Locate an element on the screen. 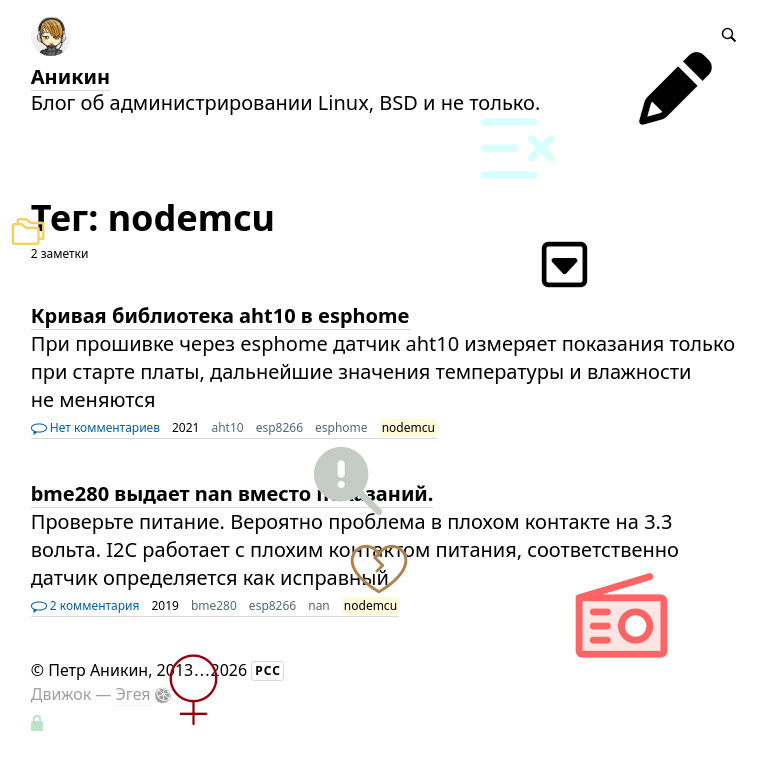 The width and height of the screenshot is (768, 778). expand dropdown menu is located at coordinates (564, 264).